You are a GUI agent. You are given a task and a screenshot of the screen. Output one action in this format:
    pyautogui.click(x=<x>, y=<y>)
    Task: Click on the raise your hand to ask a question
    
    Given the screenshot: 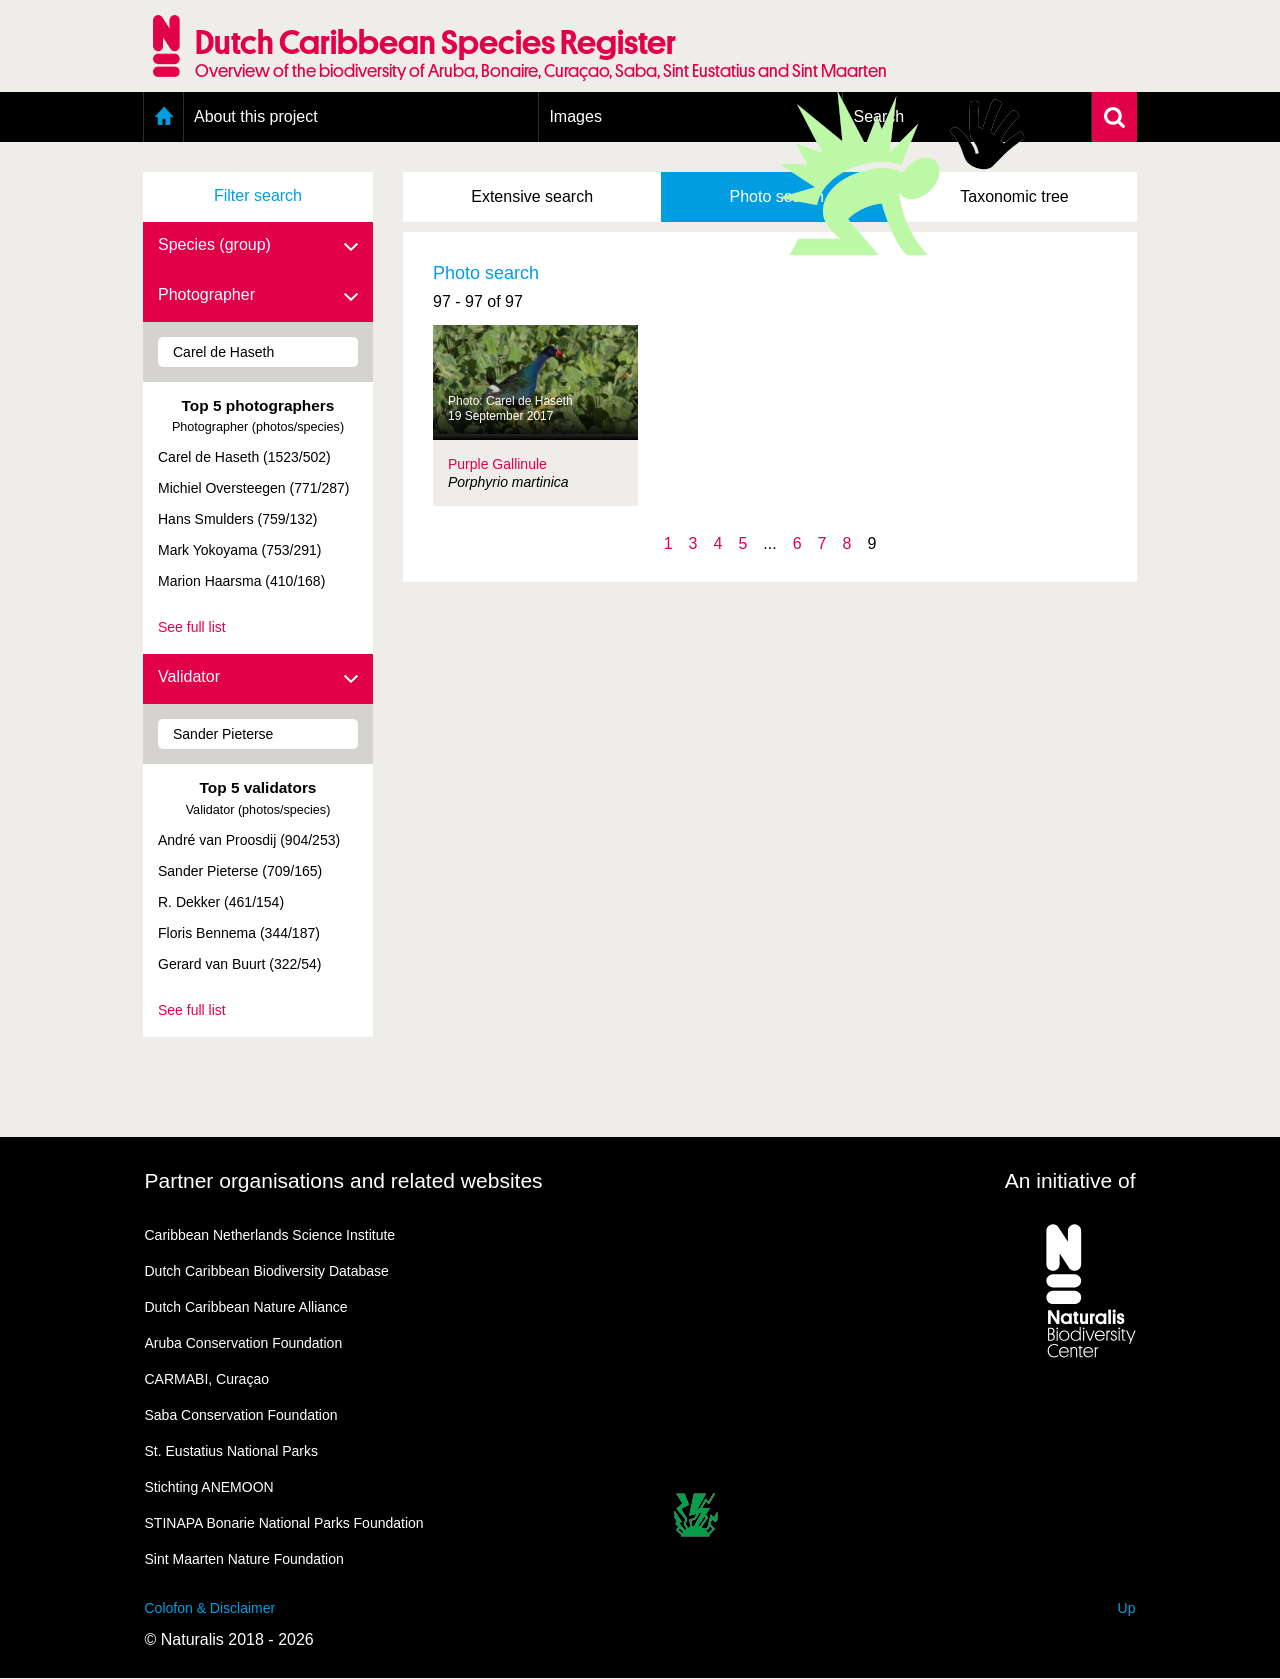 What is the action you would take?
    pyautogui.click(x=986, y=134)
    